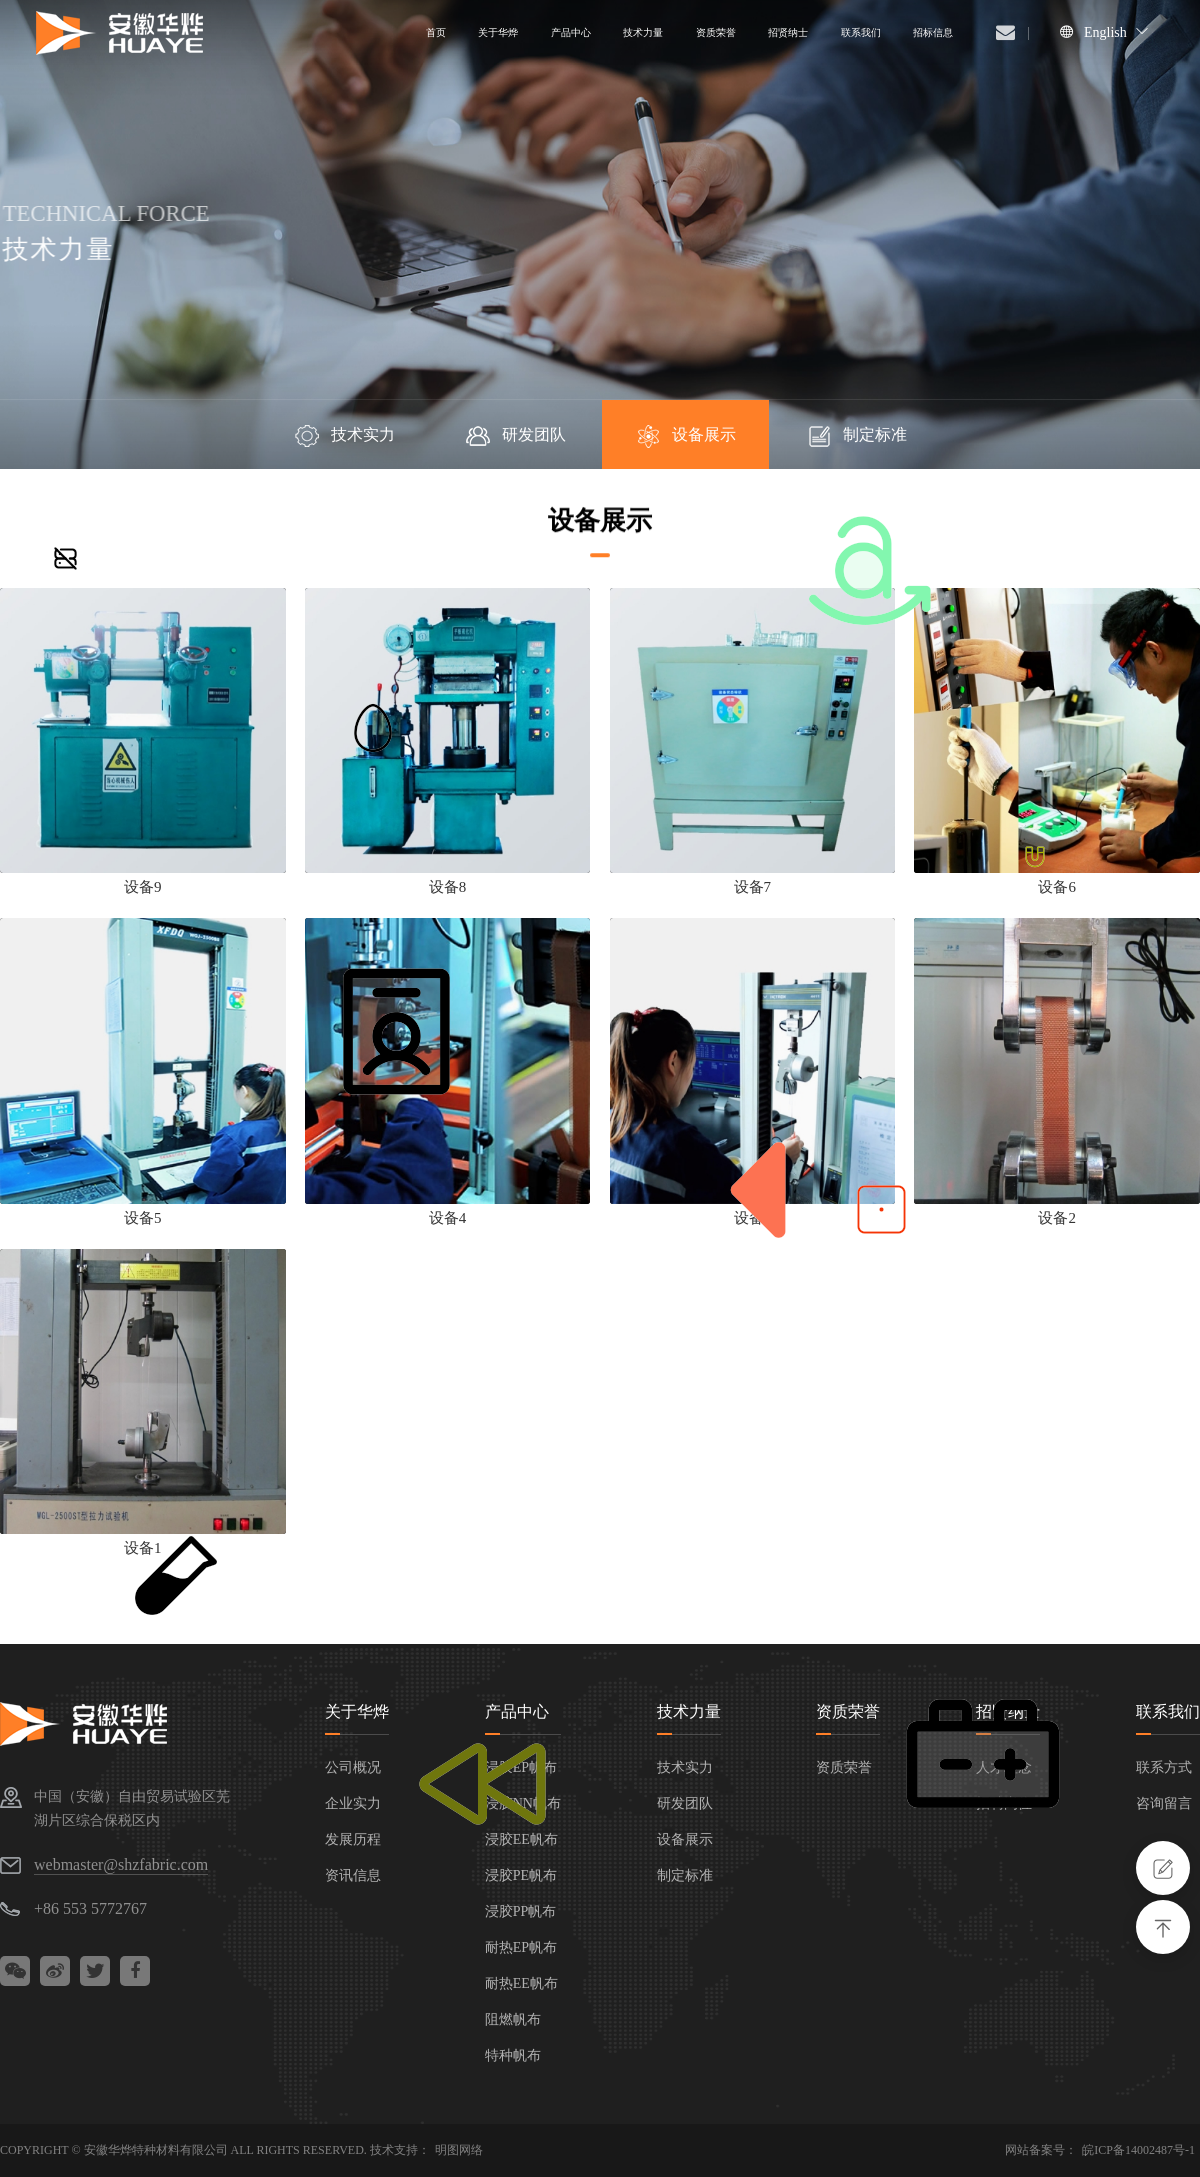  Describe the element at coordinates (65, 558) in the screenshot. I see `server is offline or unavailable` at that location.